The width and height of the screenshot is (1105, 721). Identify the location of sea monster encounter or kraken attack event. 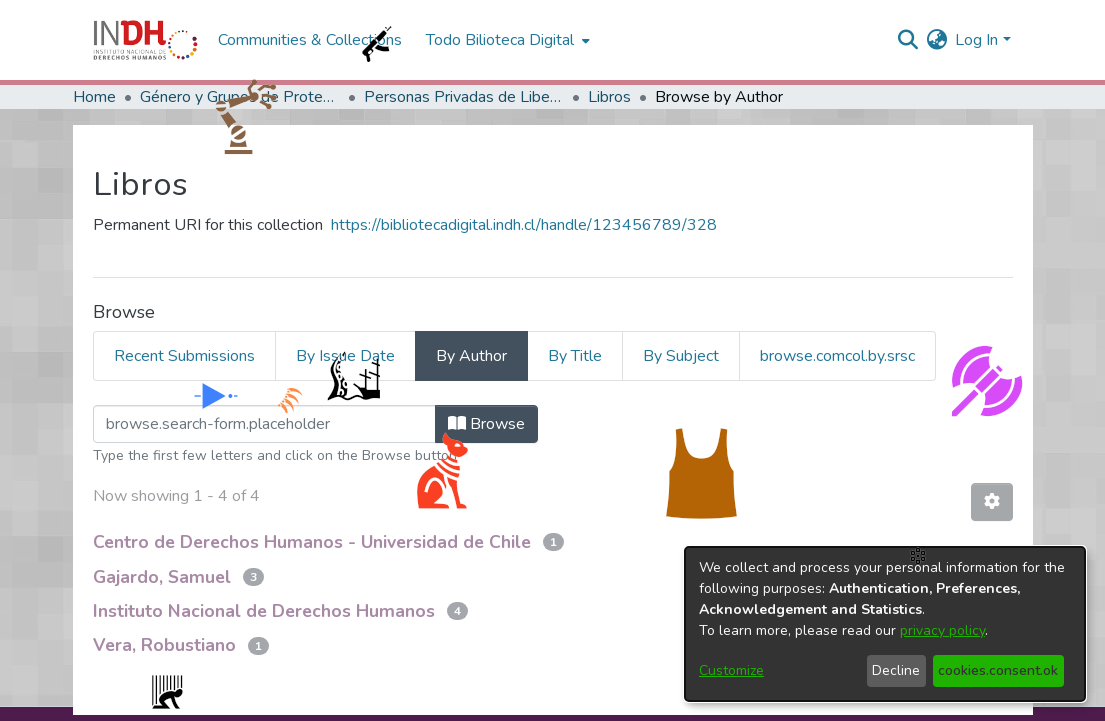
(354, 375).